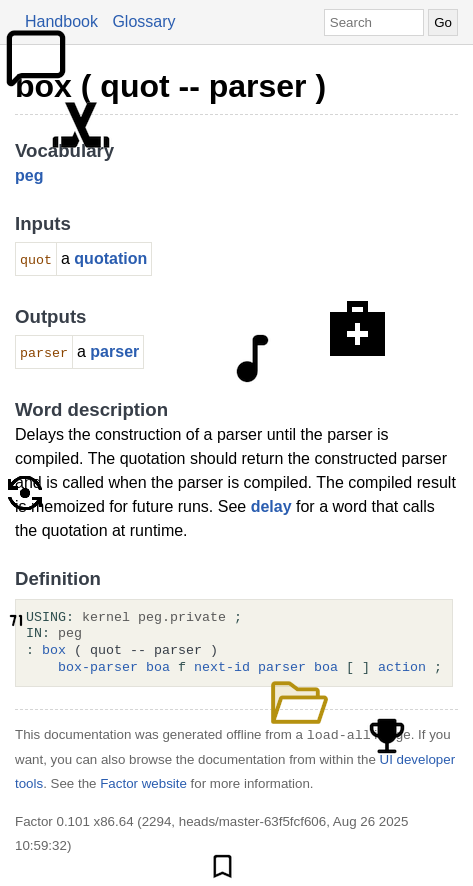 This screenshot has width=473, height=886. Describe the element at coordinates (387, 736) in the screenshot. I see `view achievements or awards` at that location.